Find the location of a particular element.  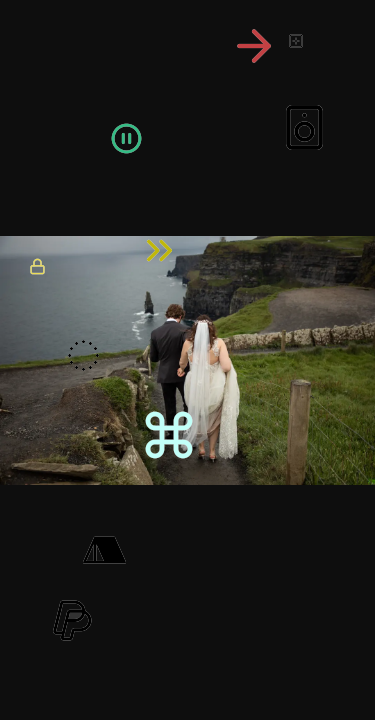

pay with PayPal is located at coordinates (71, 620).